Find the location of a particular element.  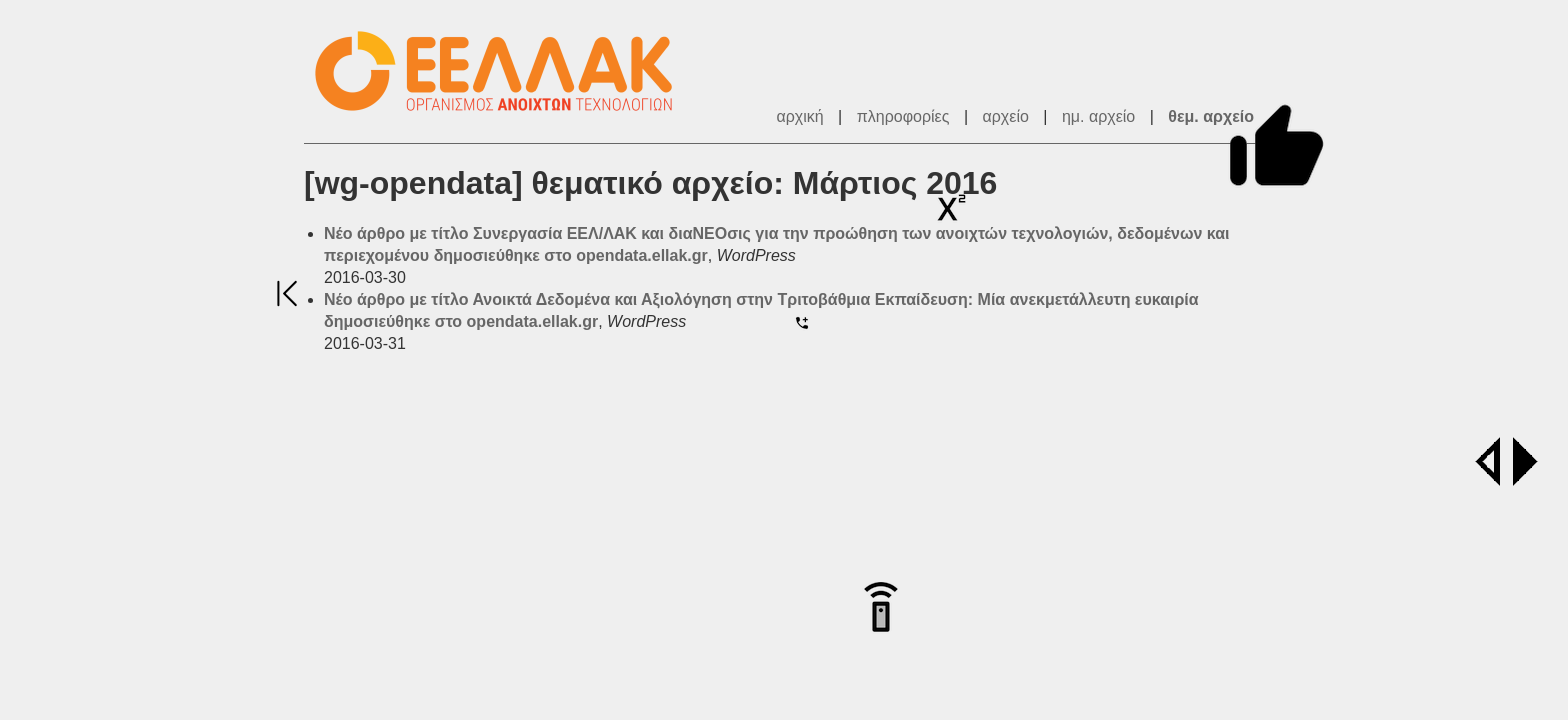

add a new contact to your phone is located at coordinates (802, 323).